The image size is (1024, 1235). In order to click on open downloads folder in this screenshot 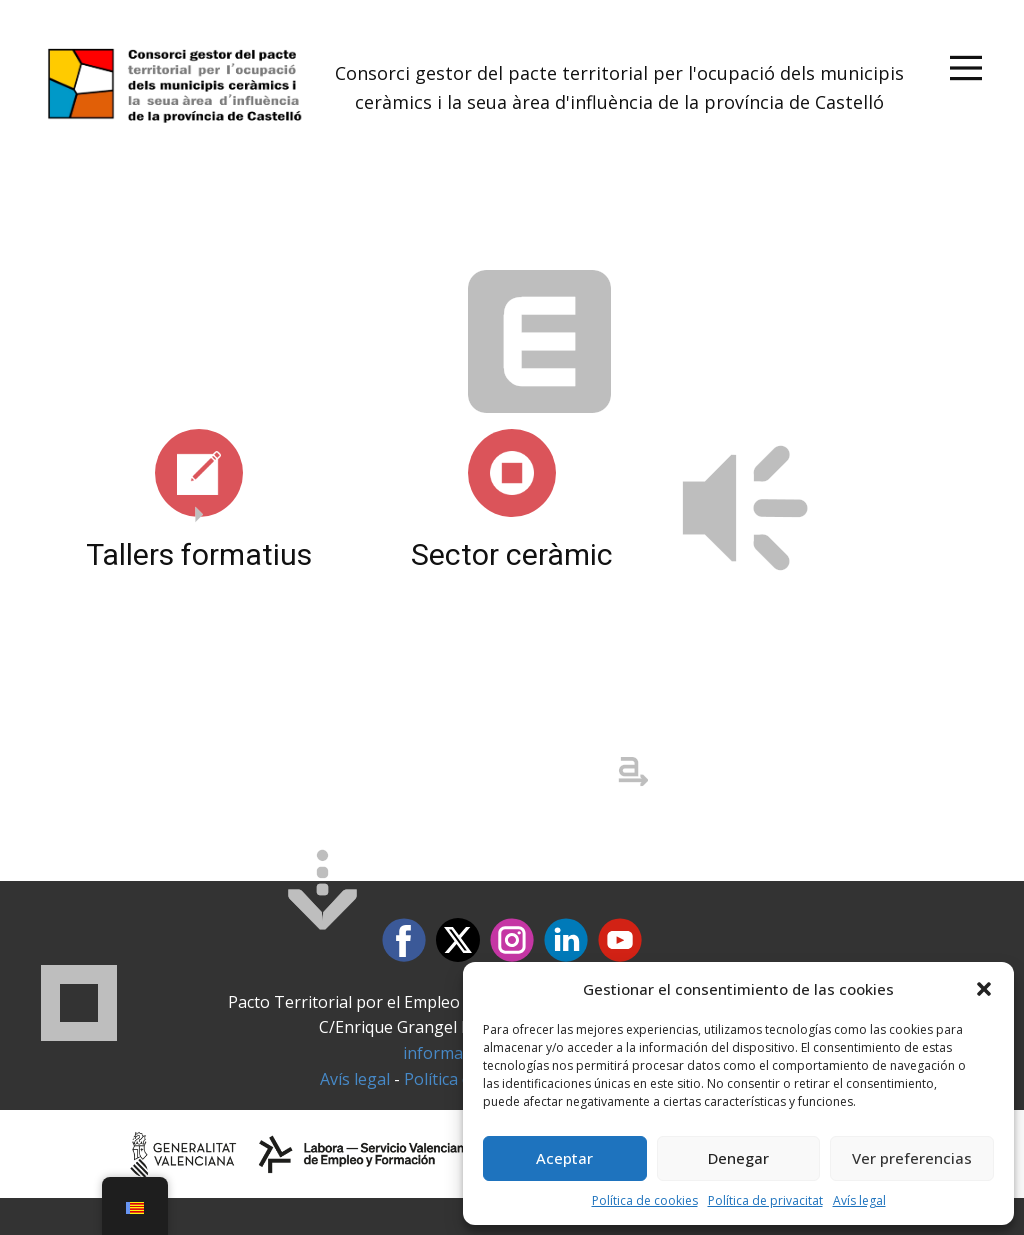, I will do `click(322, 889)`.